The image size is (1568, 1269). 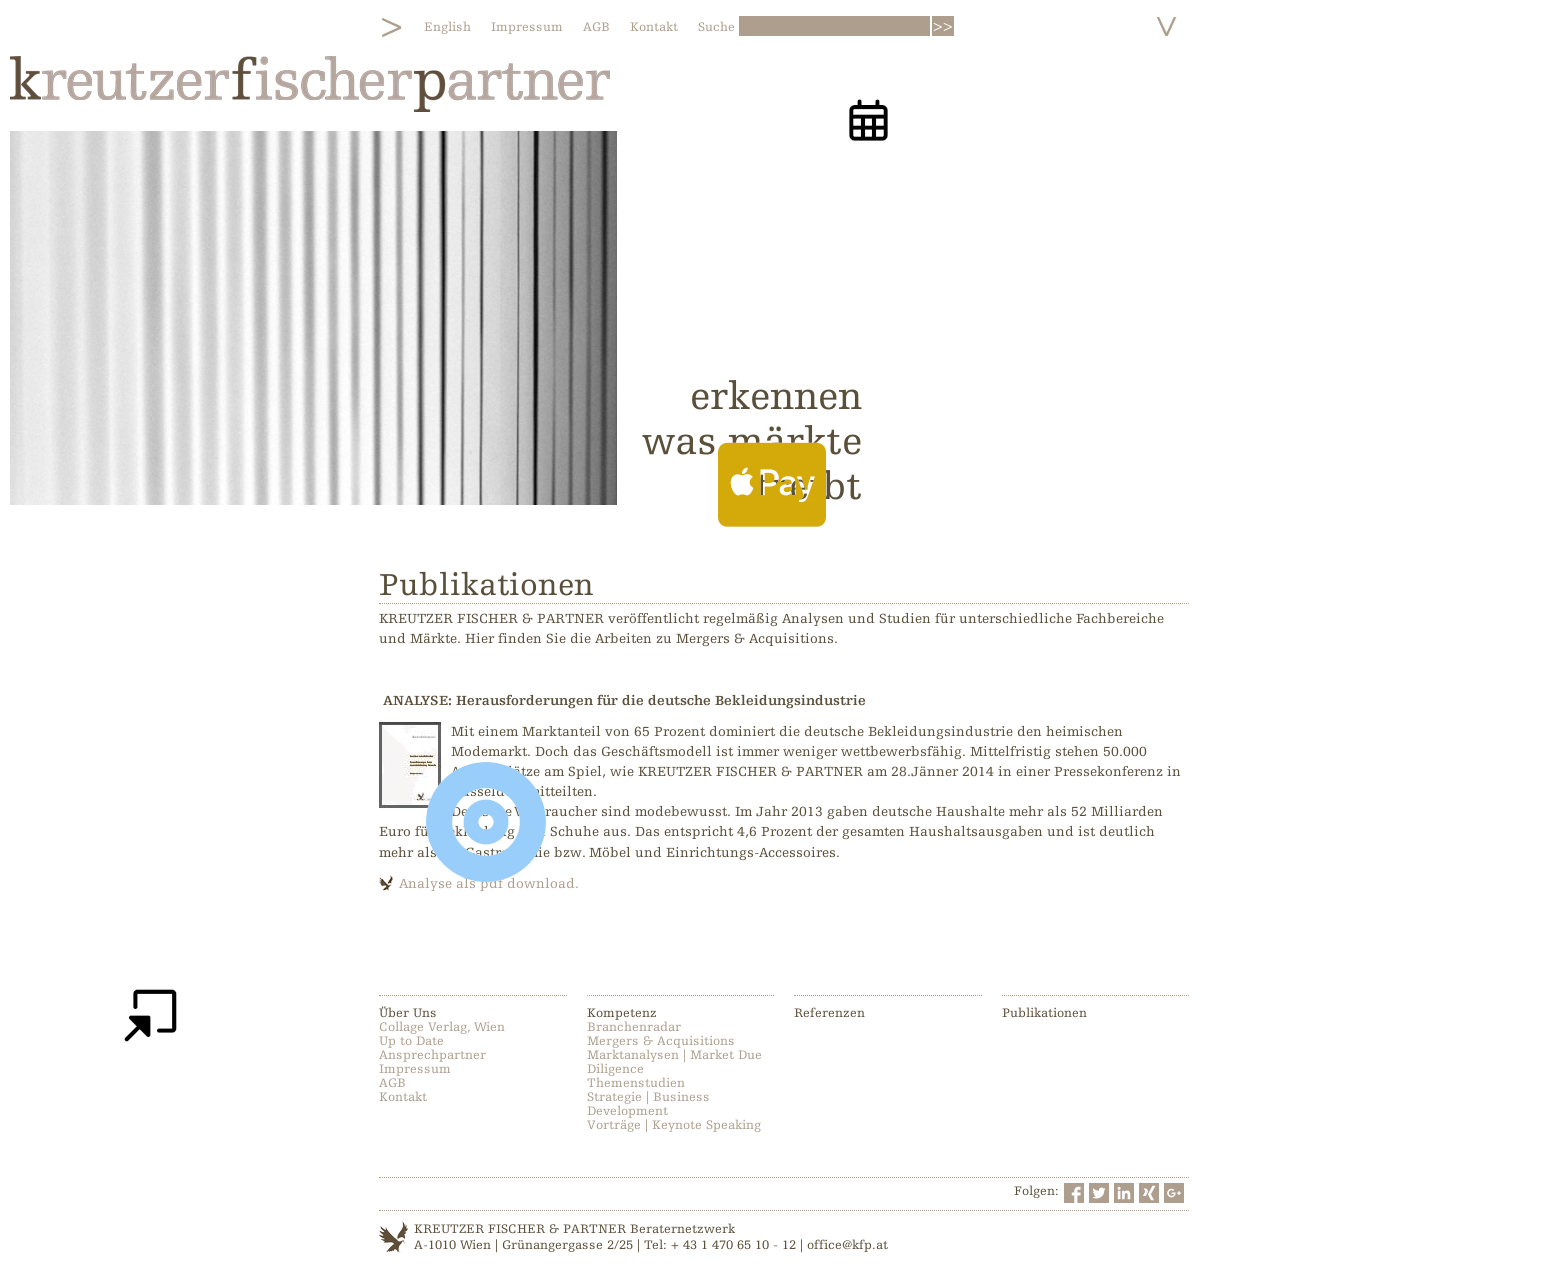 What do you see at coordinates (486, 822) in the screenshot?
I see `play or access music library` at bounding box center [486, 822].